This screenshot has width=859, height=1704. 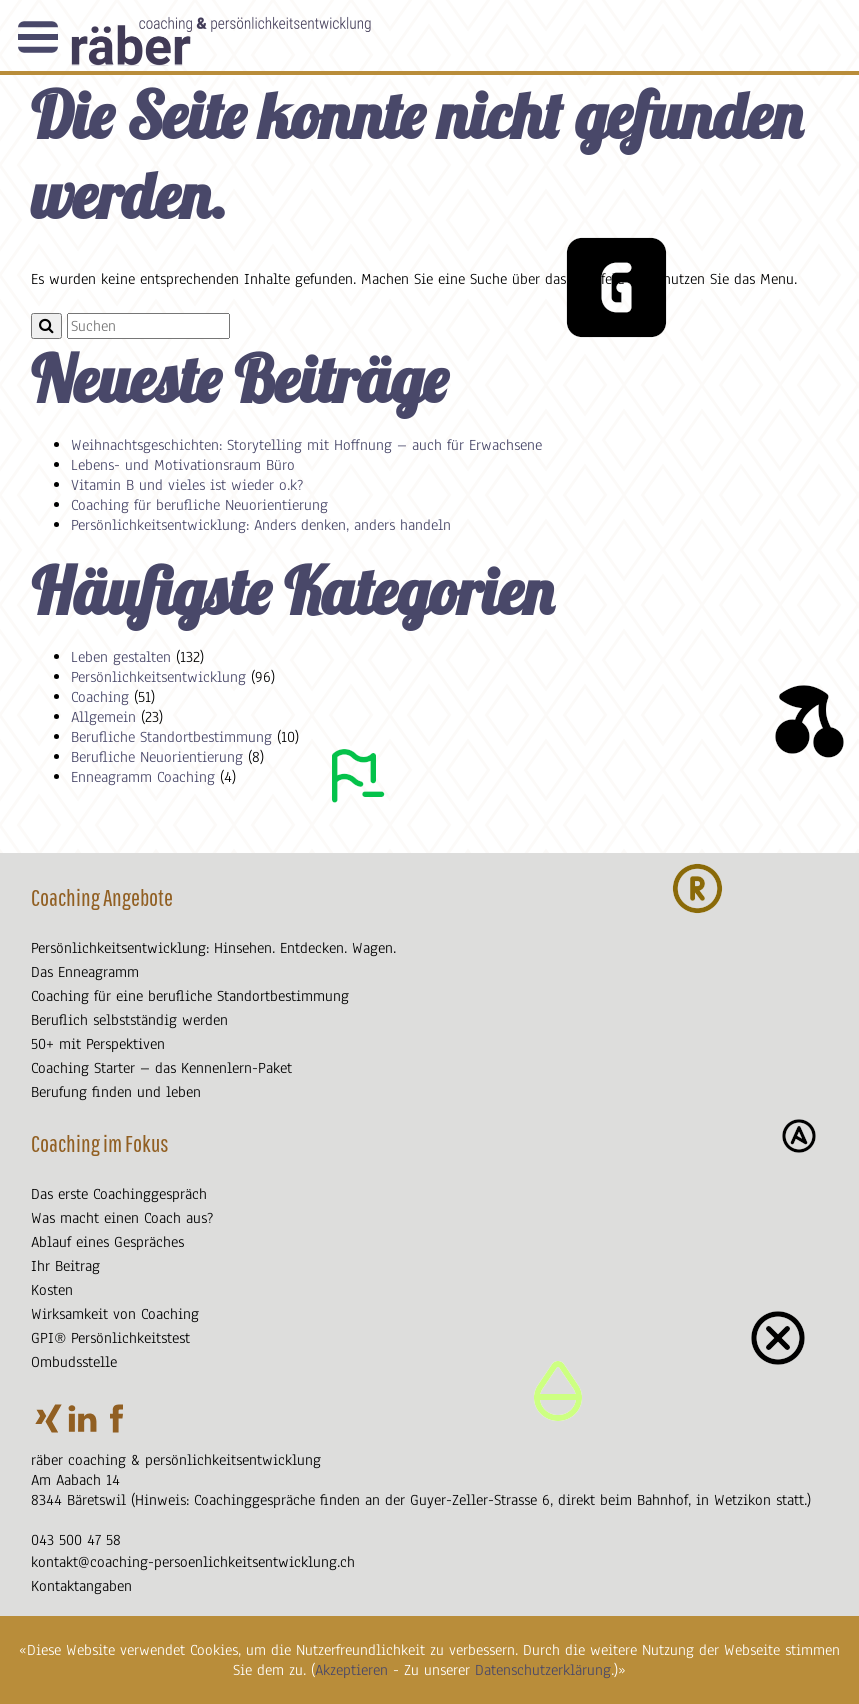 What do you see at coordinates (809, 719) in the screenshot?
I see `indicates fruit or food category` at bounding box center [809, 719].